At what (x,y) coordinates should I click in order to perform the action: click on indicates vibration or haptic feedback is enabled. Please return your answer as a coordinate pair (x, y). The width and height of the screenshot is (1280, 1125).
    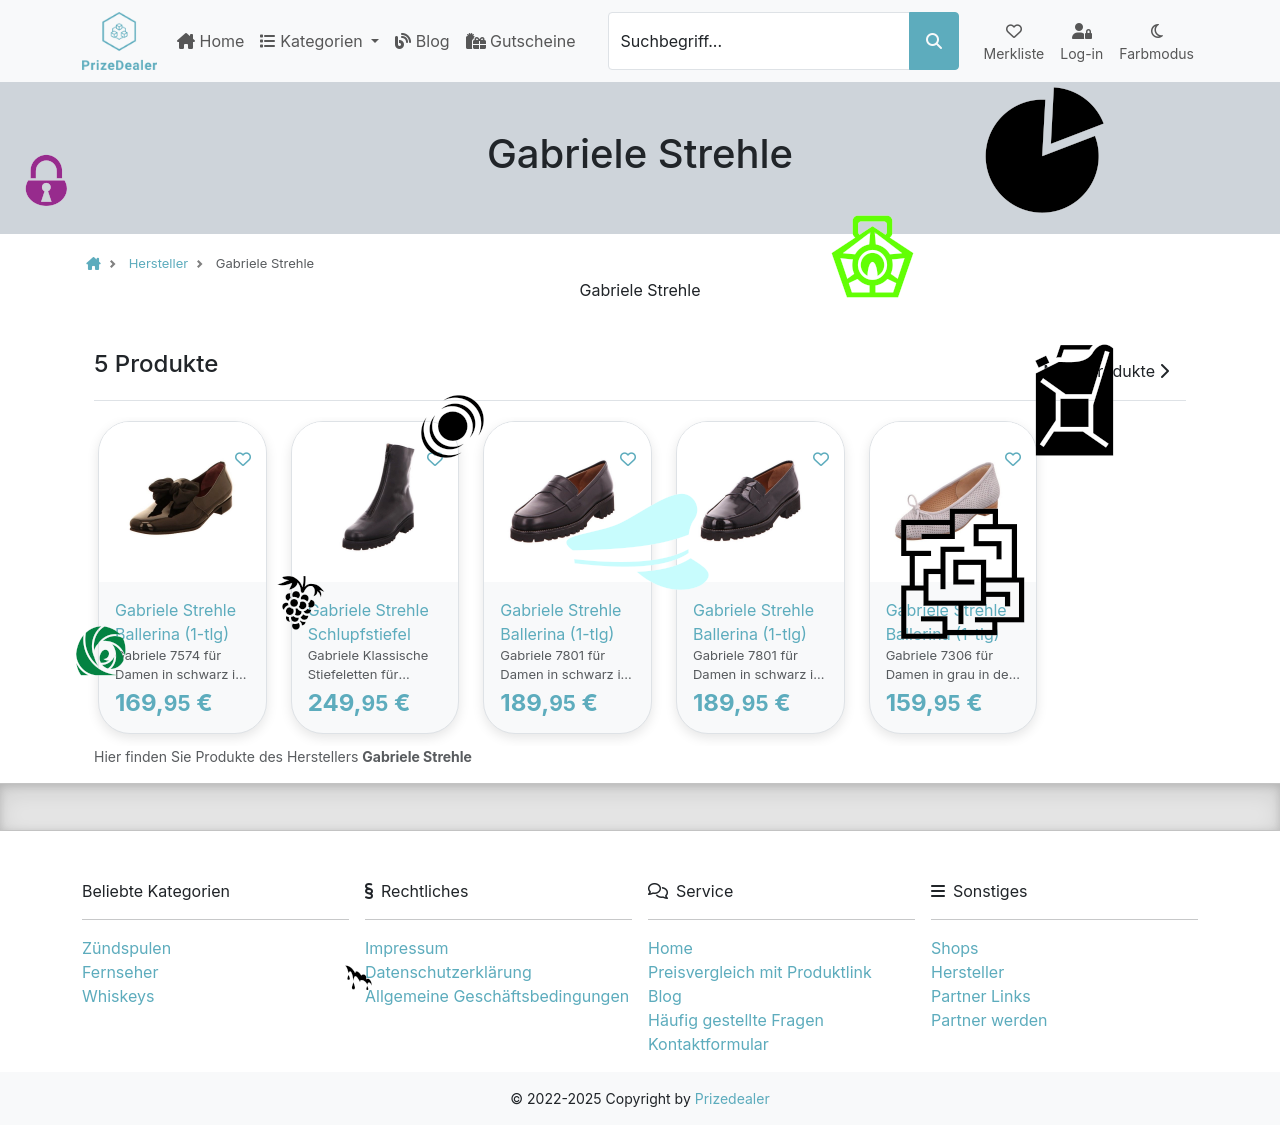
    Looking at the image, I should click on (453, 426).